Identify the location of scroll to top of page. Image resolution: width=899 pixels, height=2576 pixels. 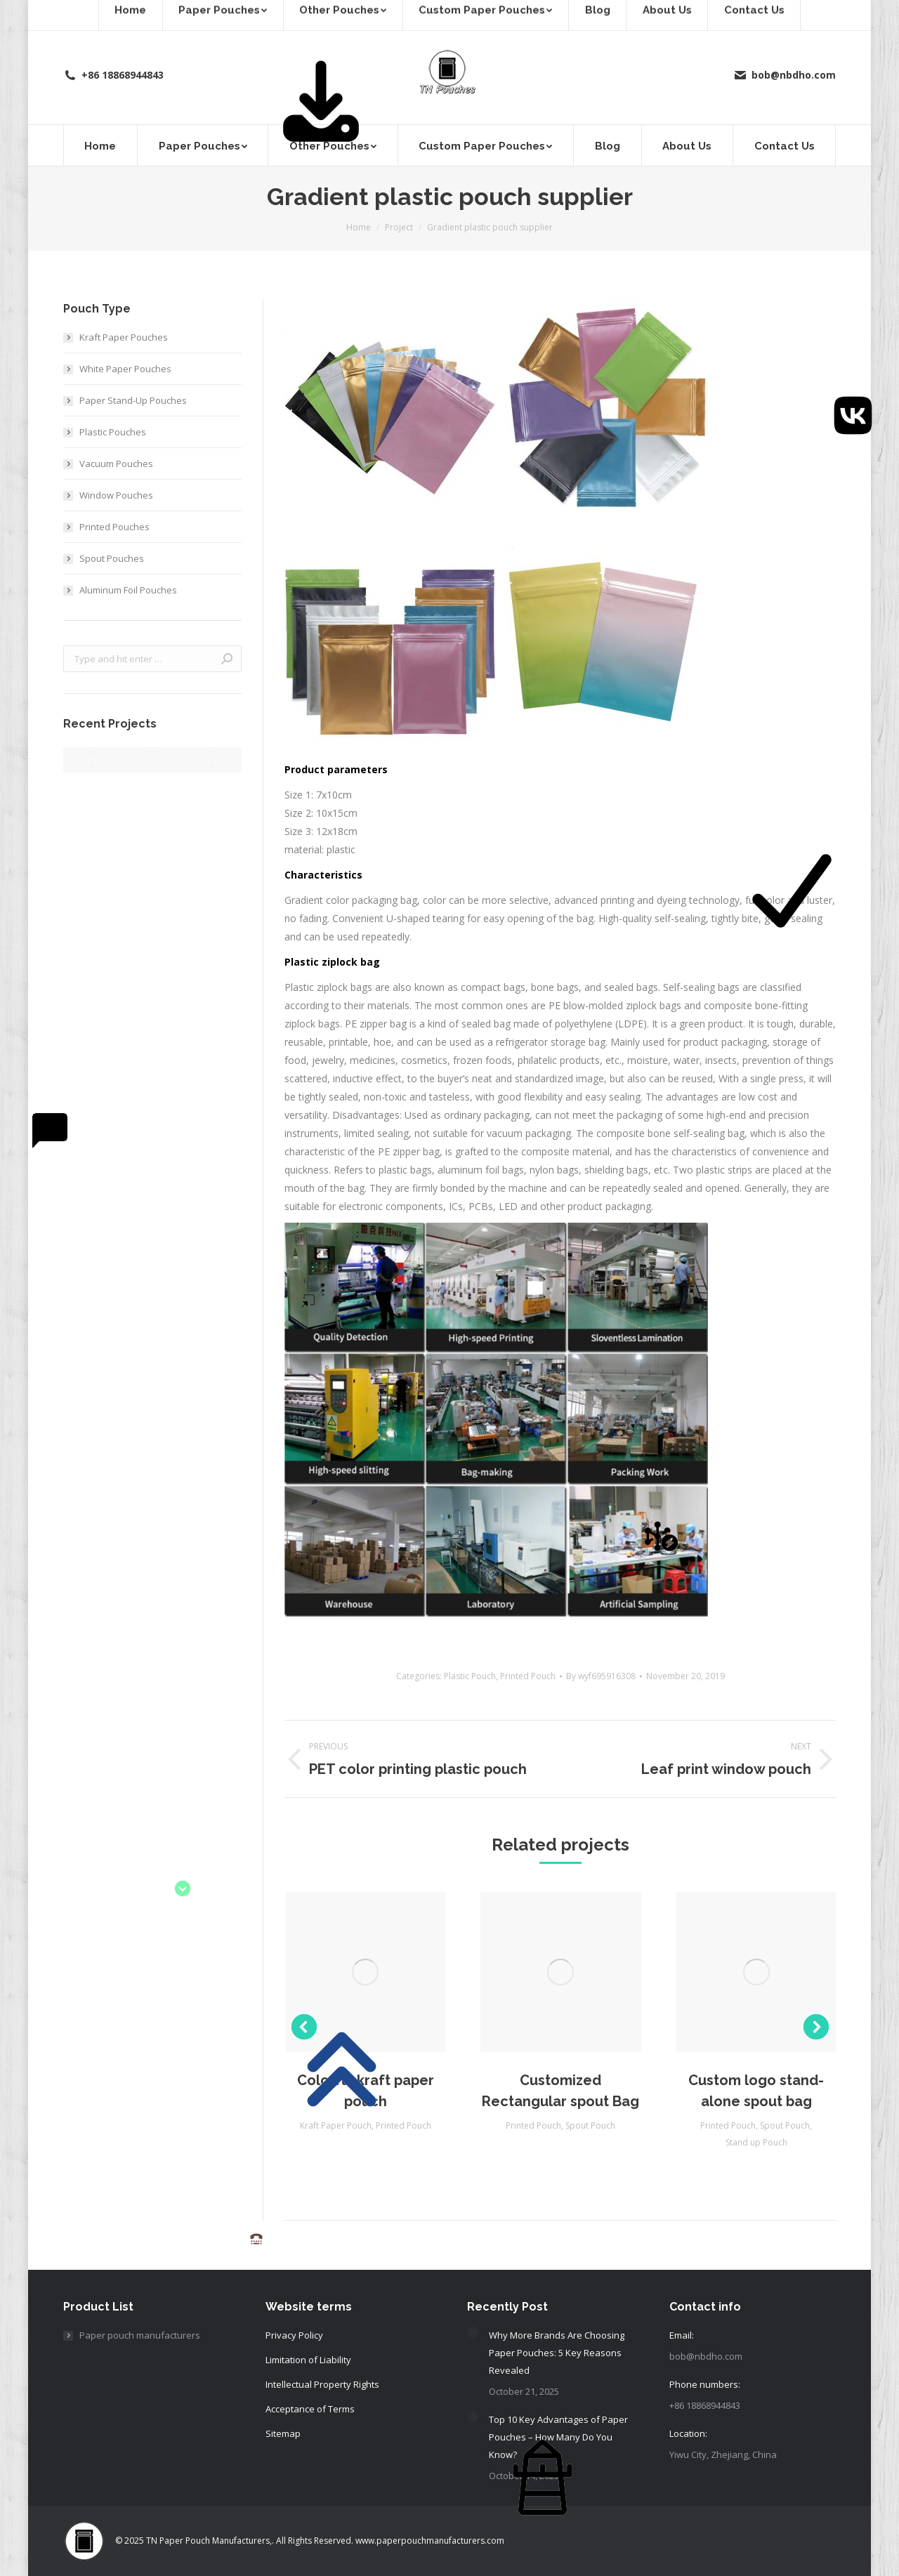
(341, 2072).